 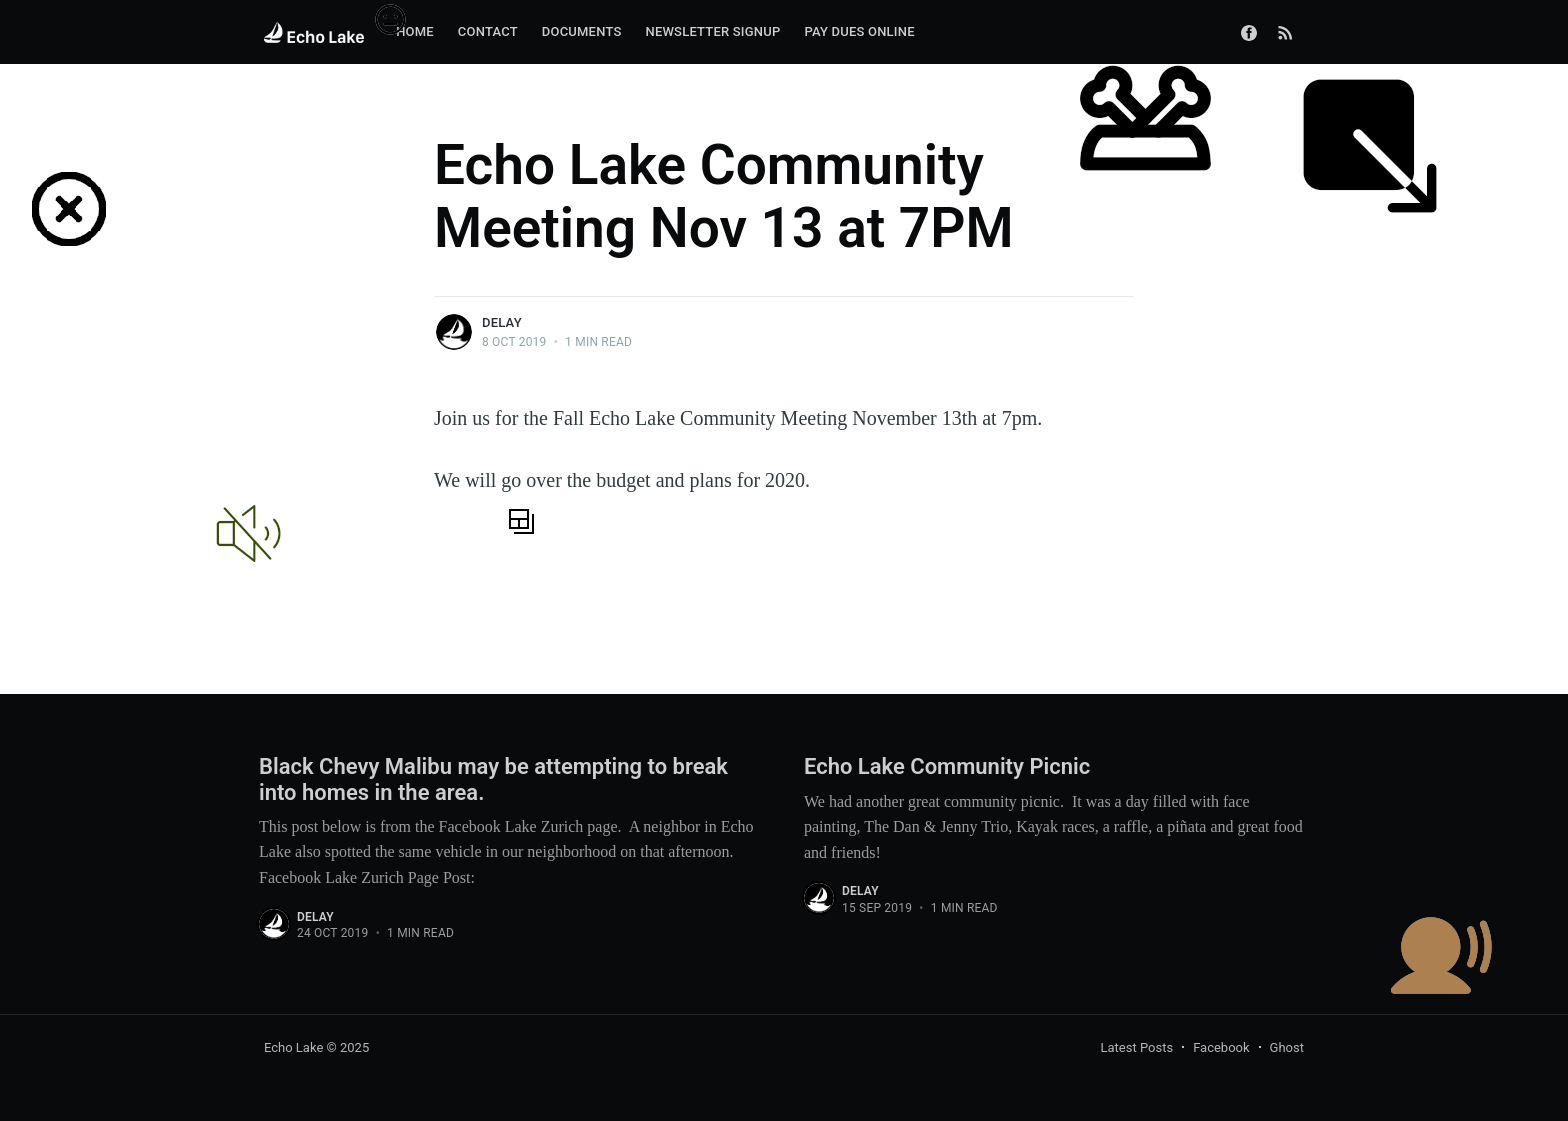 I want to click on create a backup of table data, so click(x=521, y=521).